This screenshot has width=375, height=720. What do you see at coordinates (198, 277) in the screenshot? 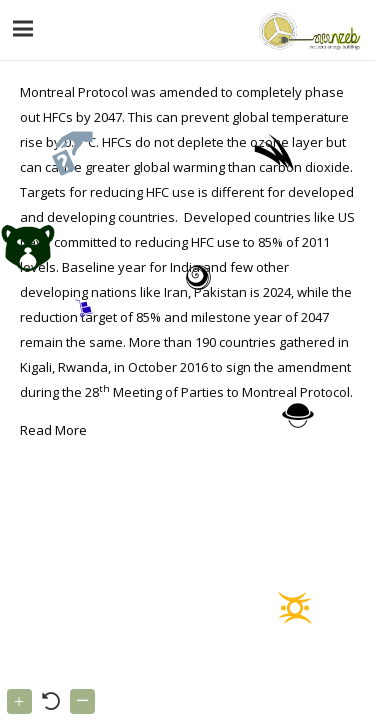
I see `collectible shell currency or treasure item` at bounding box center [198, 277].